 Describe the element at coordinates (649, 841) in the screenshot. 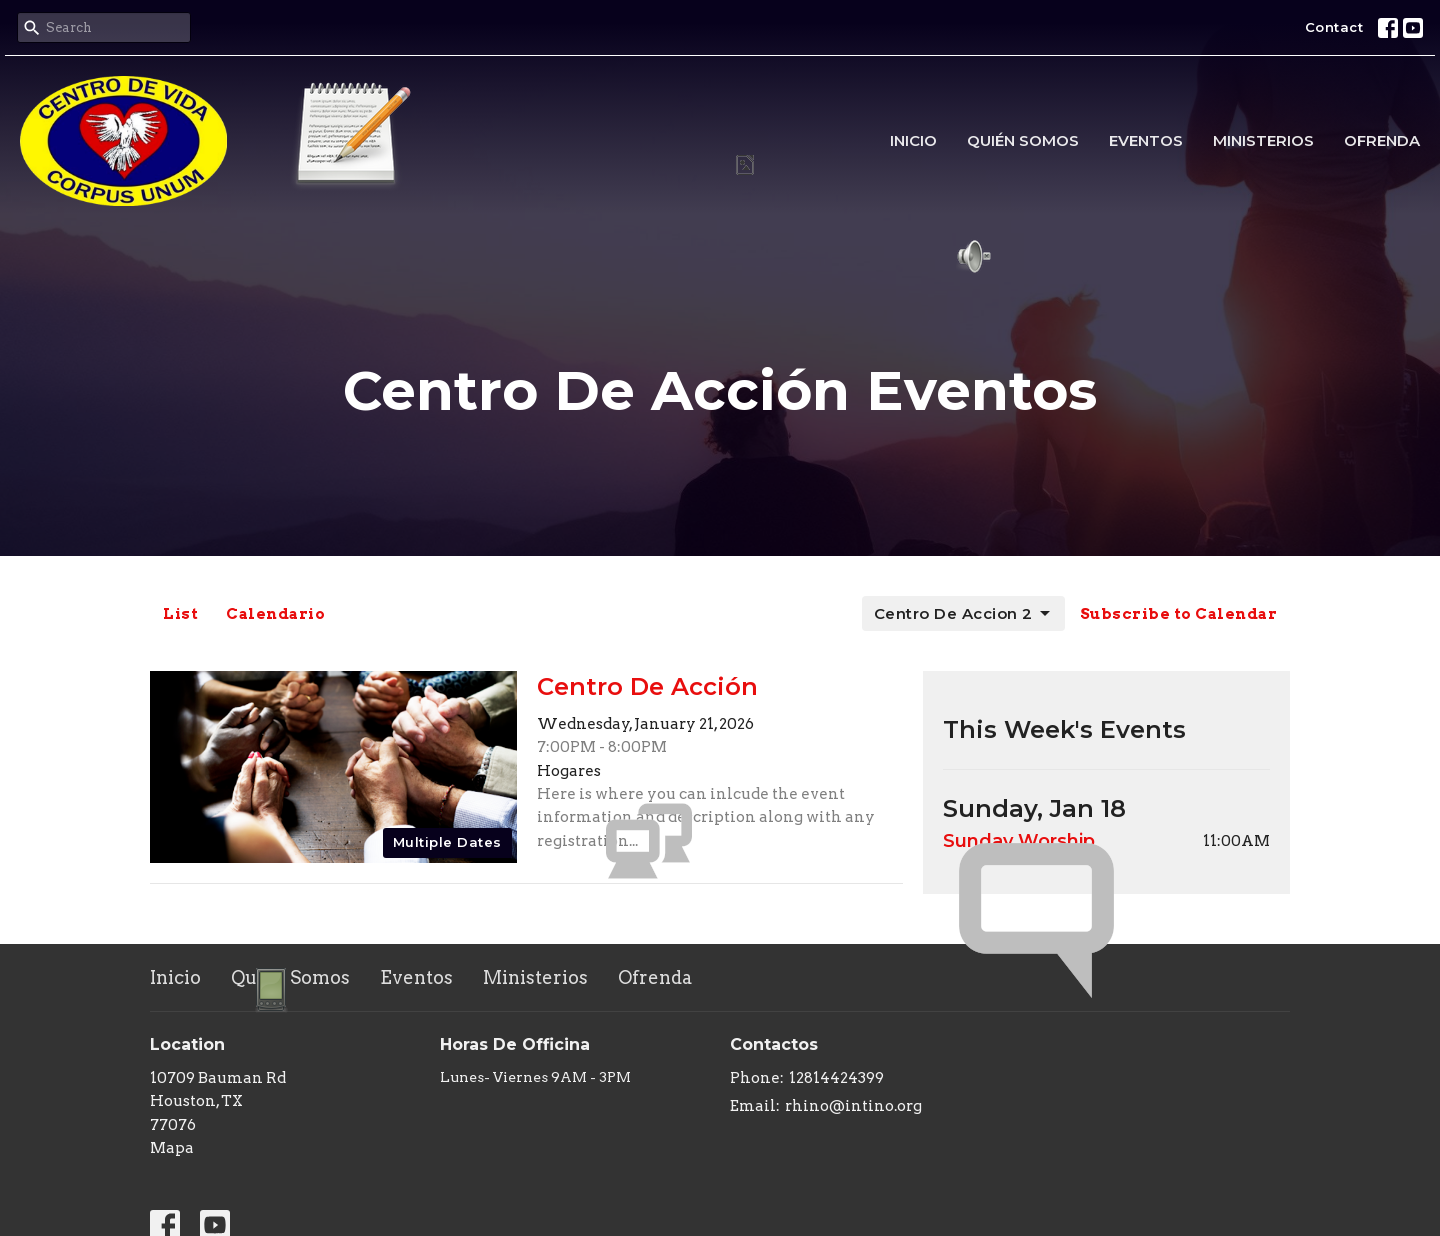

I see `access network preferences and settings` at that location.